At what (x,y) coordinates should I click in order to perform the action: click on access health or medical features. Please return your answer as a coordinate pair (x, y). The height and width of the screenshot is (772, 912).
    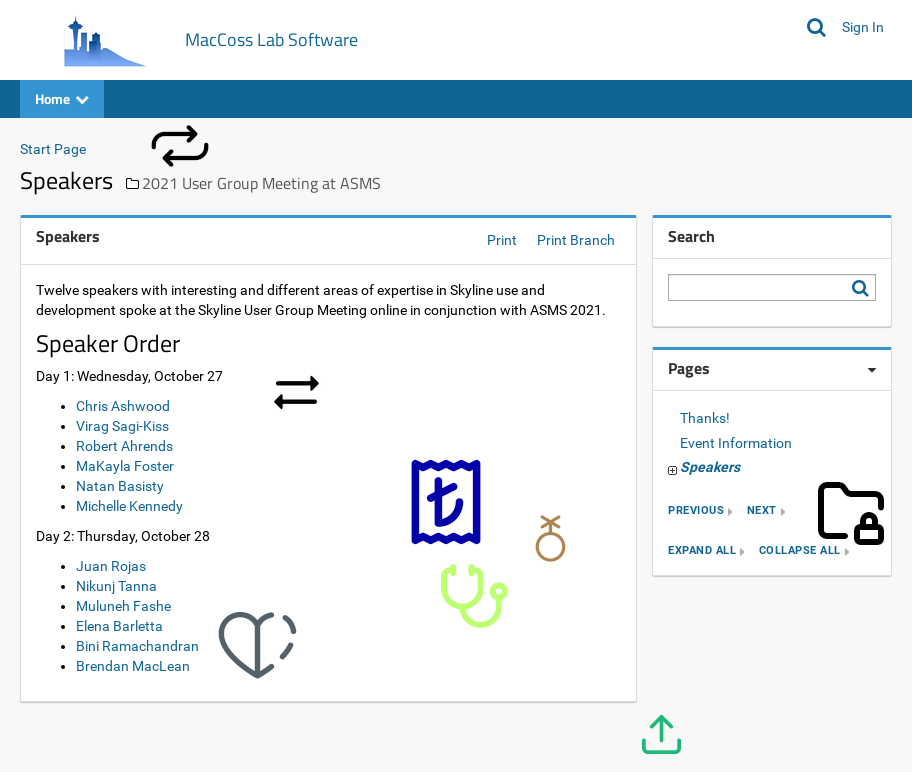
    Looking at the image, I should click on (474, 597).